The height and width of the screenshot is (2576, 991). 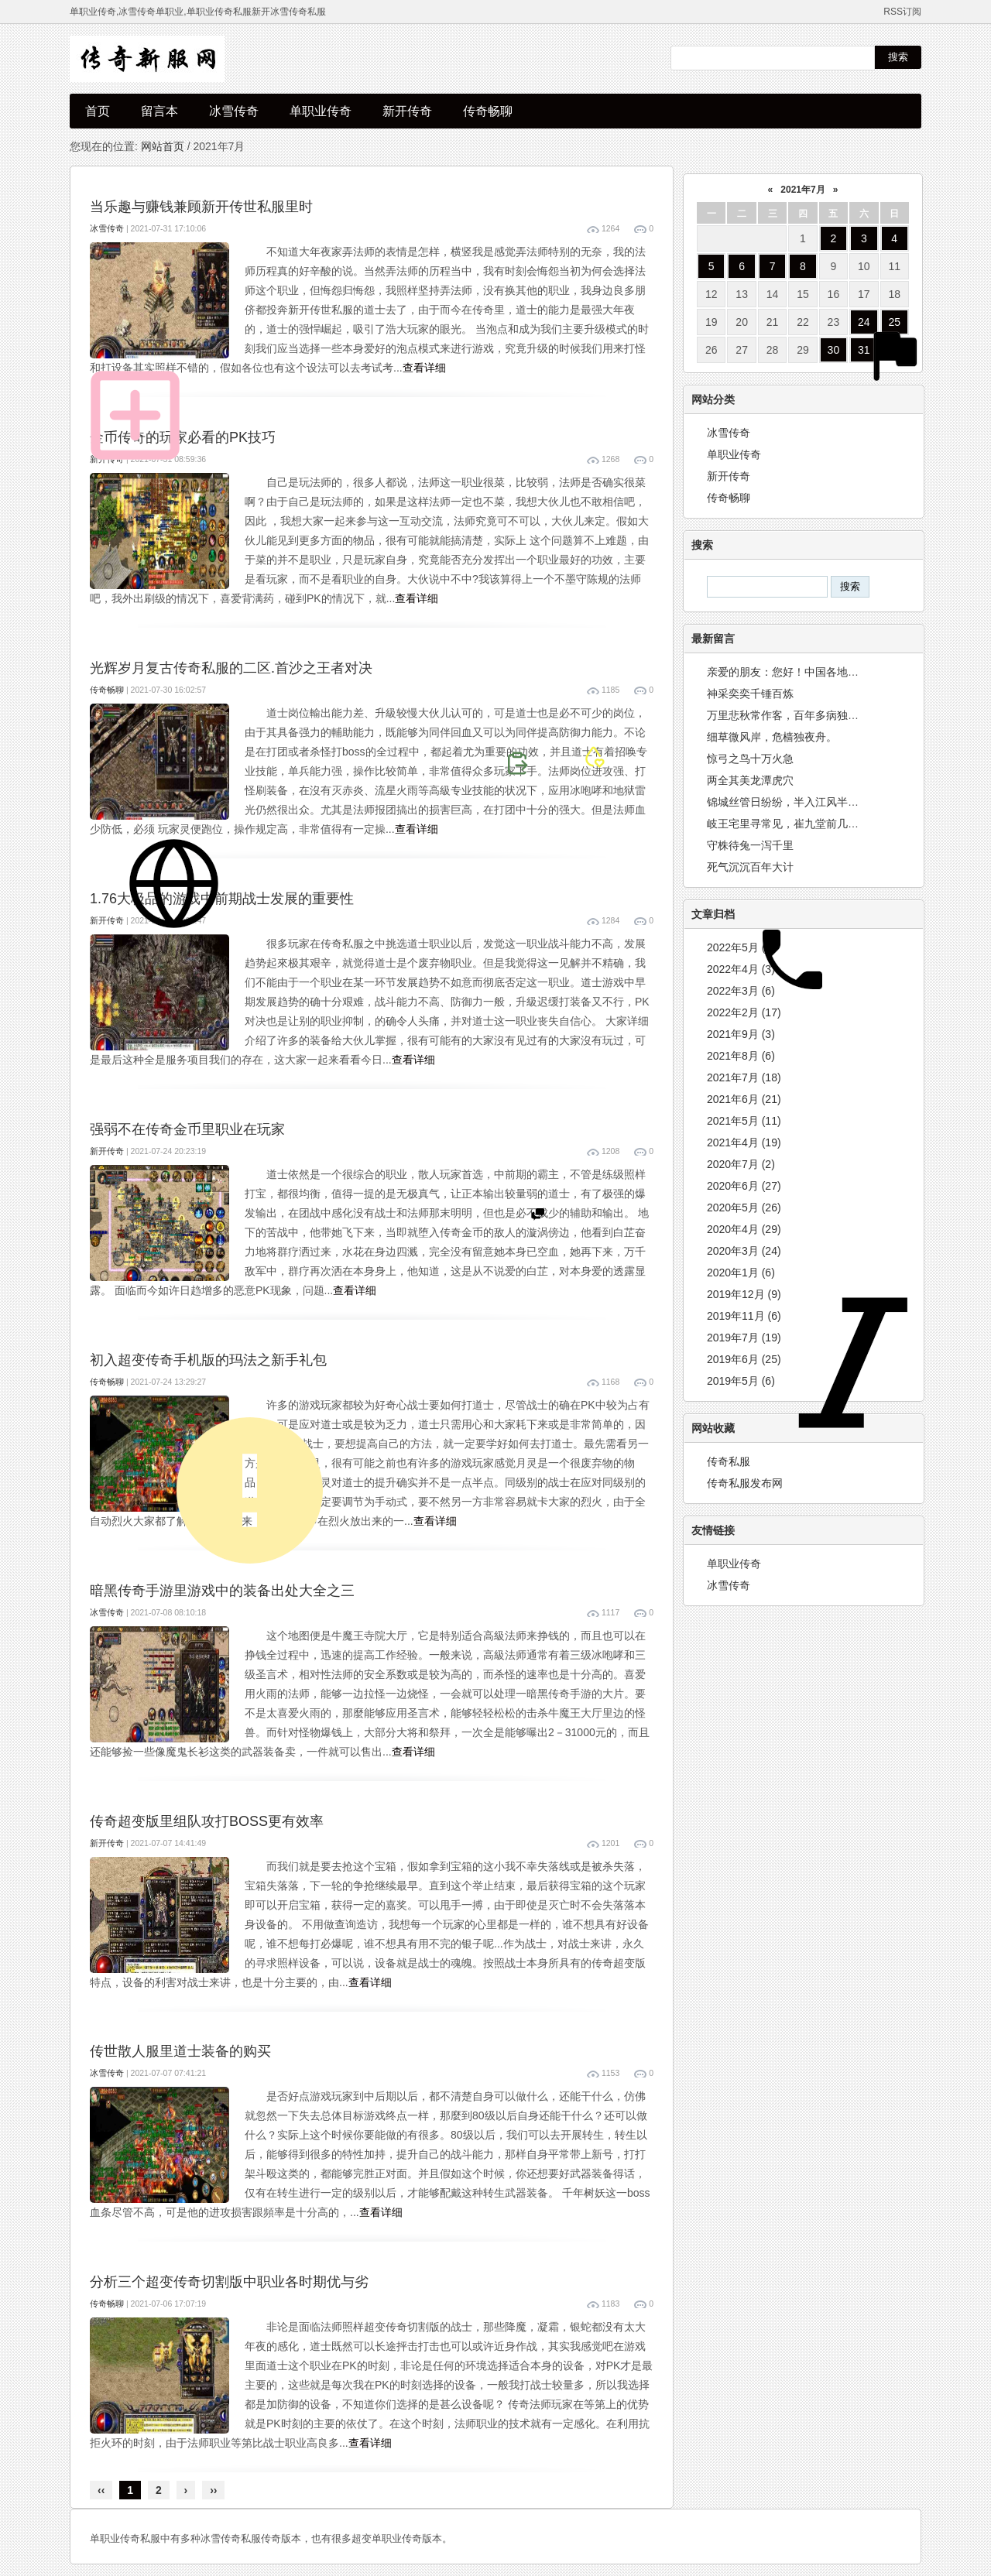 I want to click on add a new file to the diff, so click(x=135, y=415).